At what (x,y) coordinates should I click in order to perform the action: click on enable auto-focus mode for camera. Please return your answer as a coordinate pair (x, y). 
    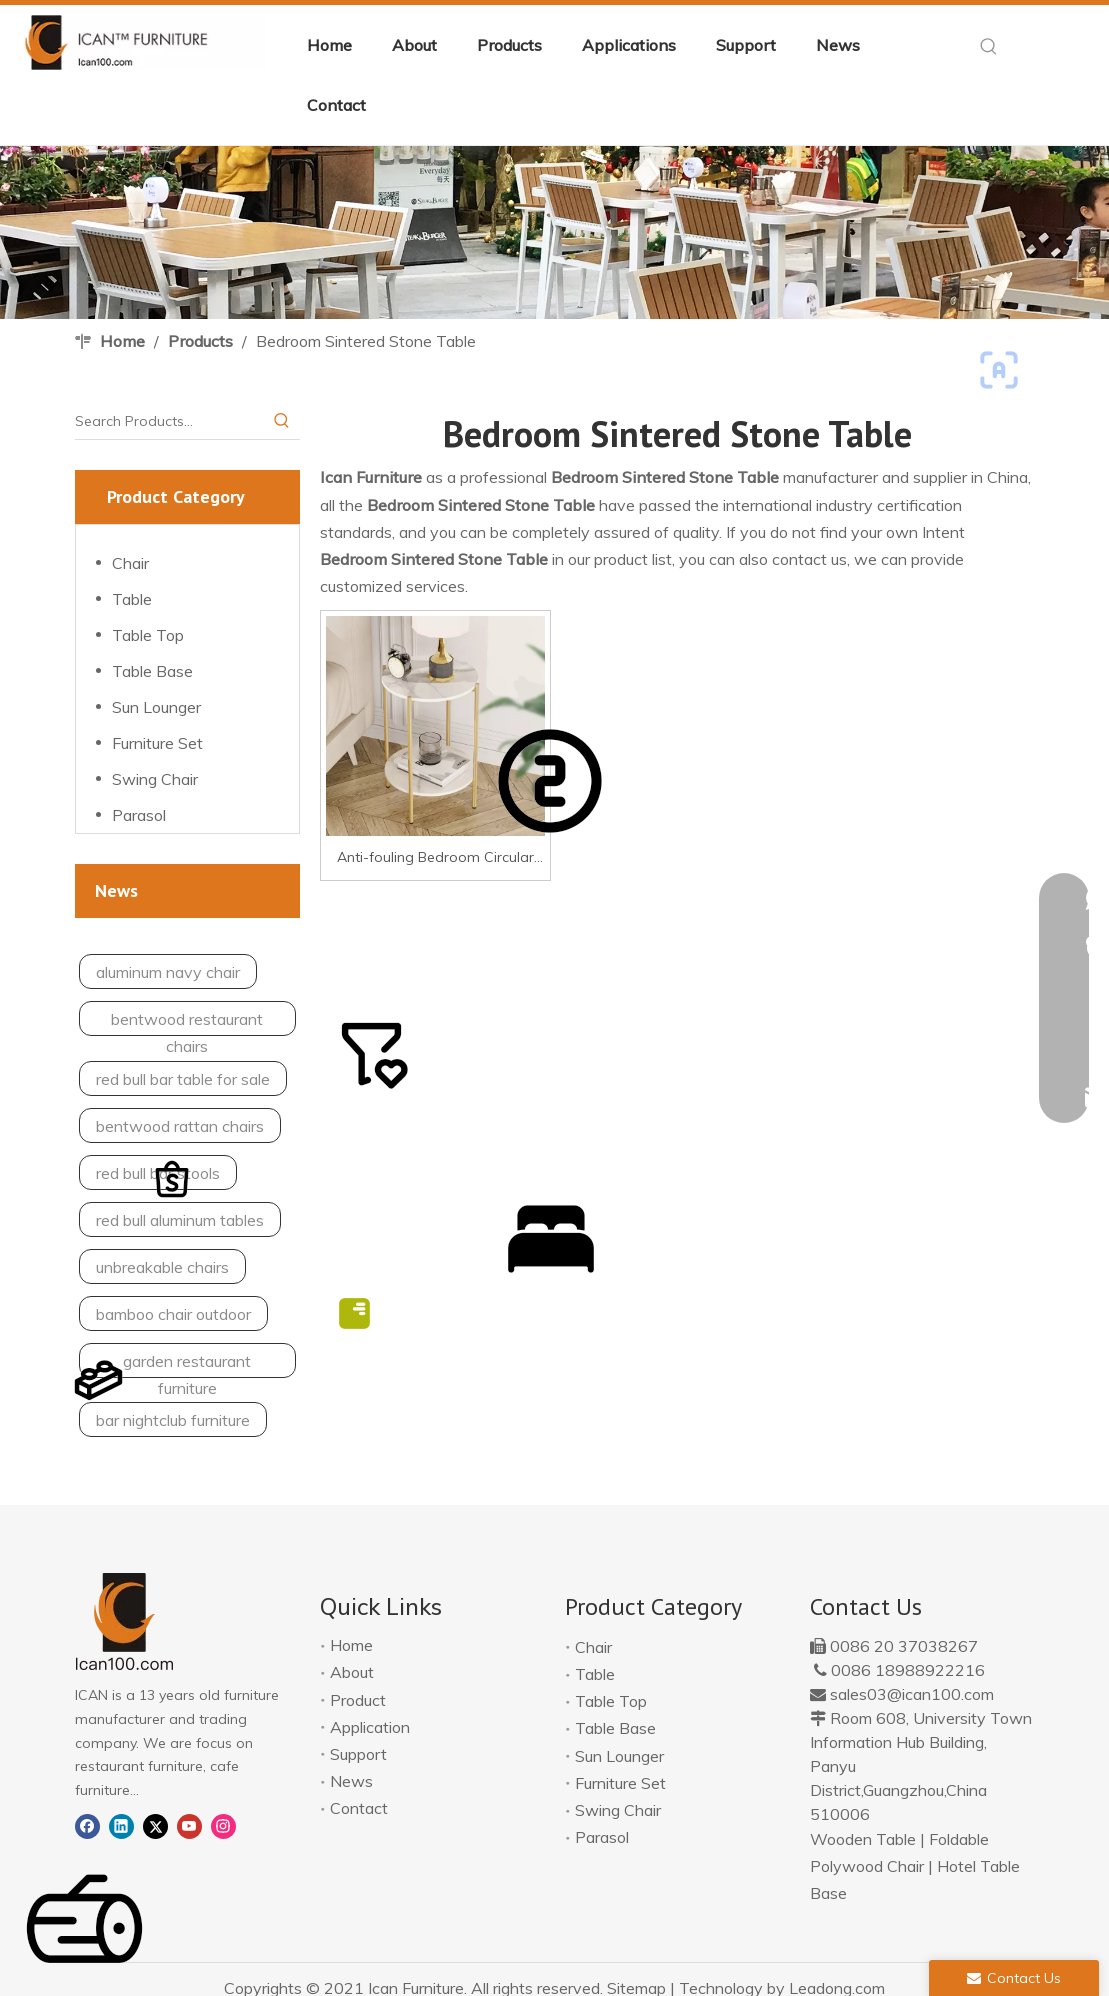
    Looking at the image, I should click on (999, 370).